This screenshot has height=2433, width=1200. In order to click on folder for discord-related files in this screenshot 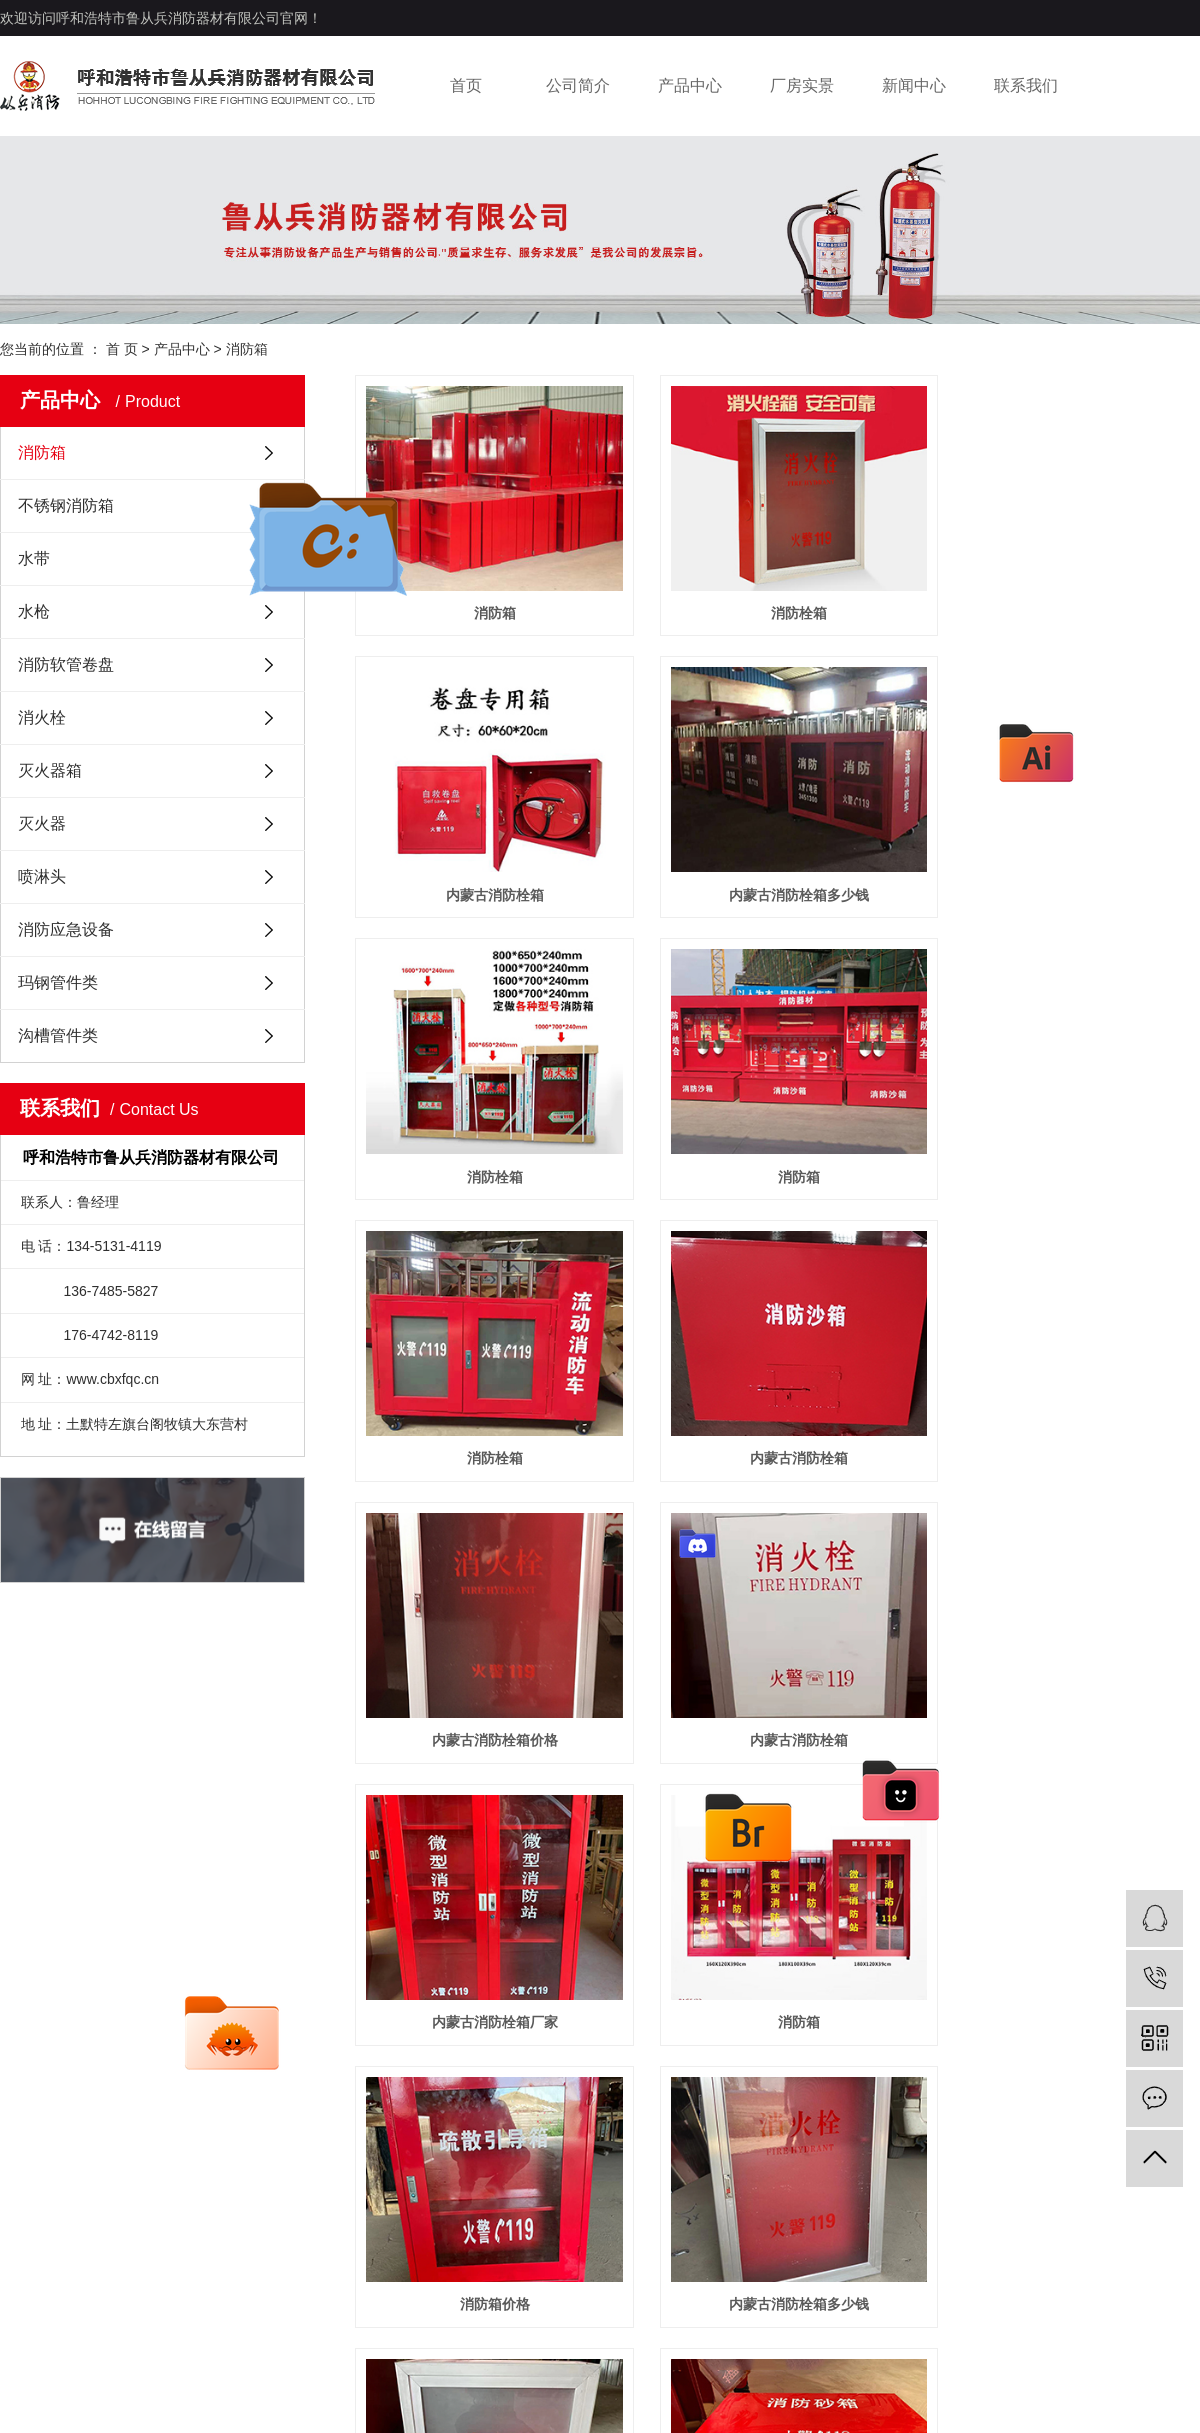, I will do `click(697, 1544)`.